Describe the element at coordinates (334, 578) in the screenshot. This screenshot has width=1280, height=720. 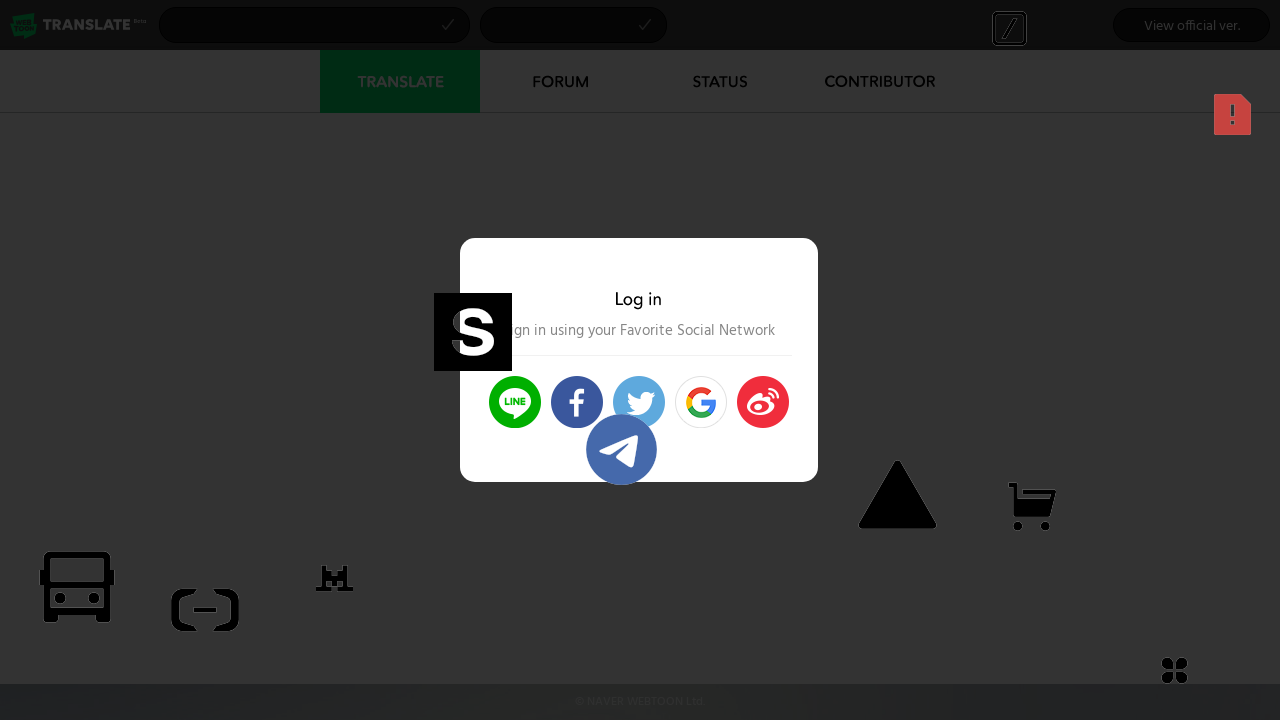
I see `Mistral AI logo` at that location.